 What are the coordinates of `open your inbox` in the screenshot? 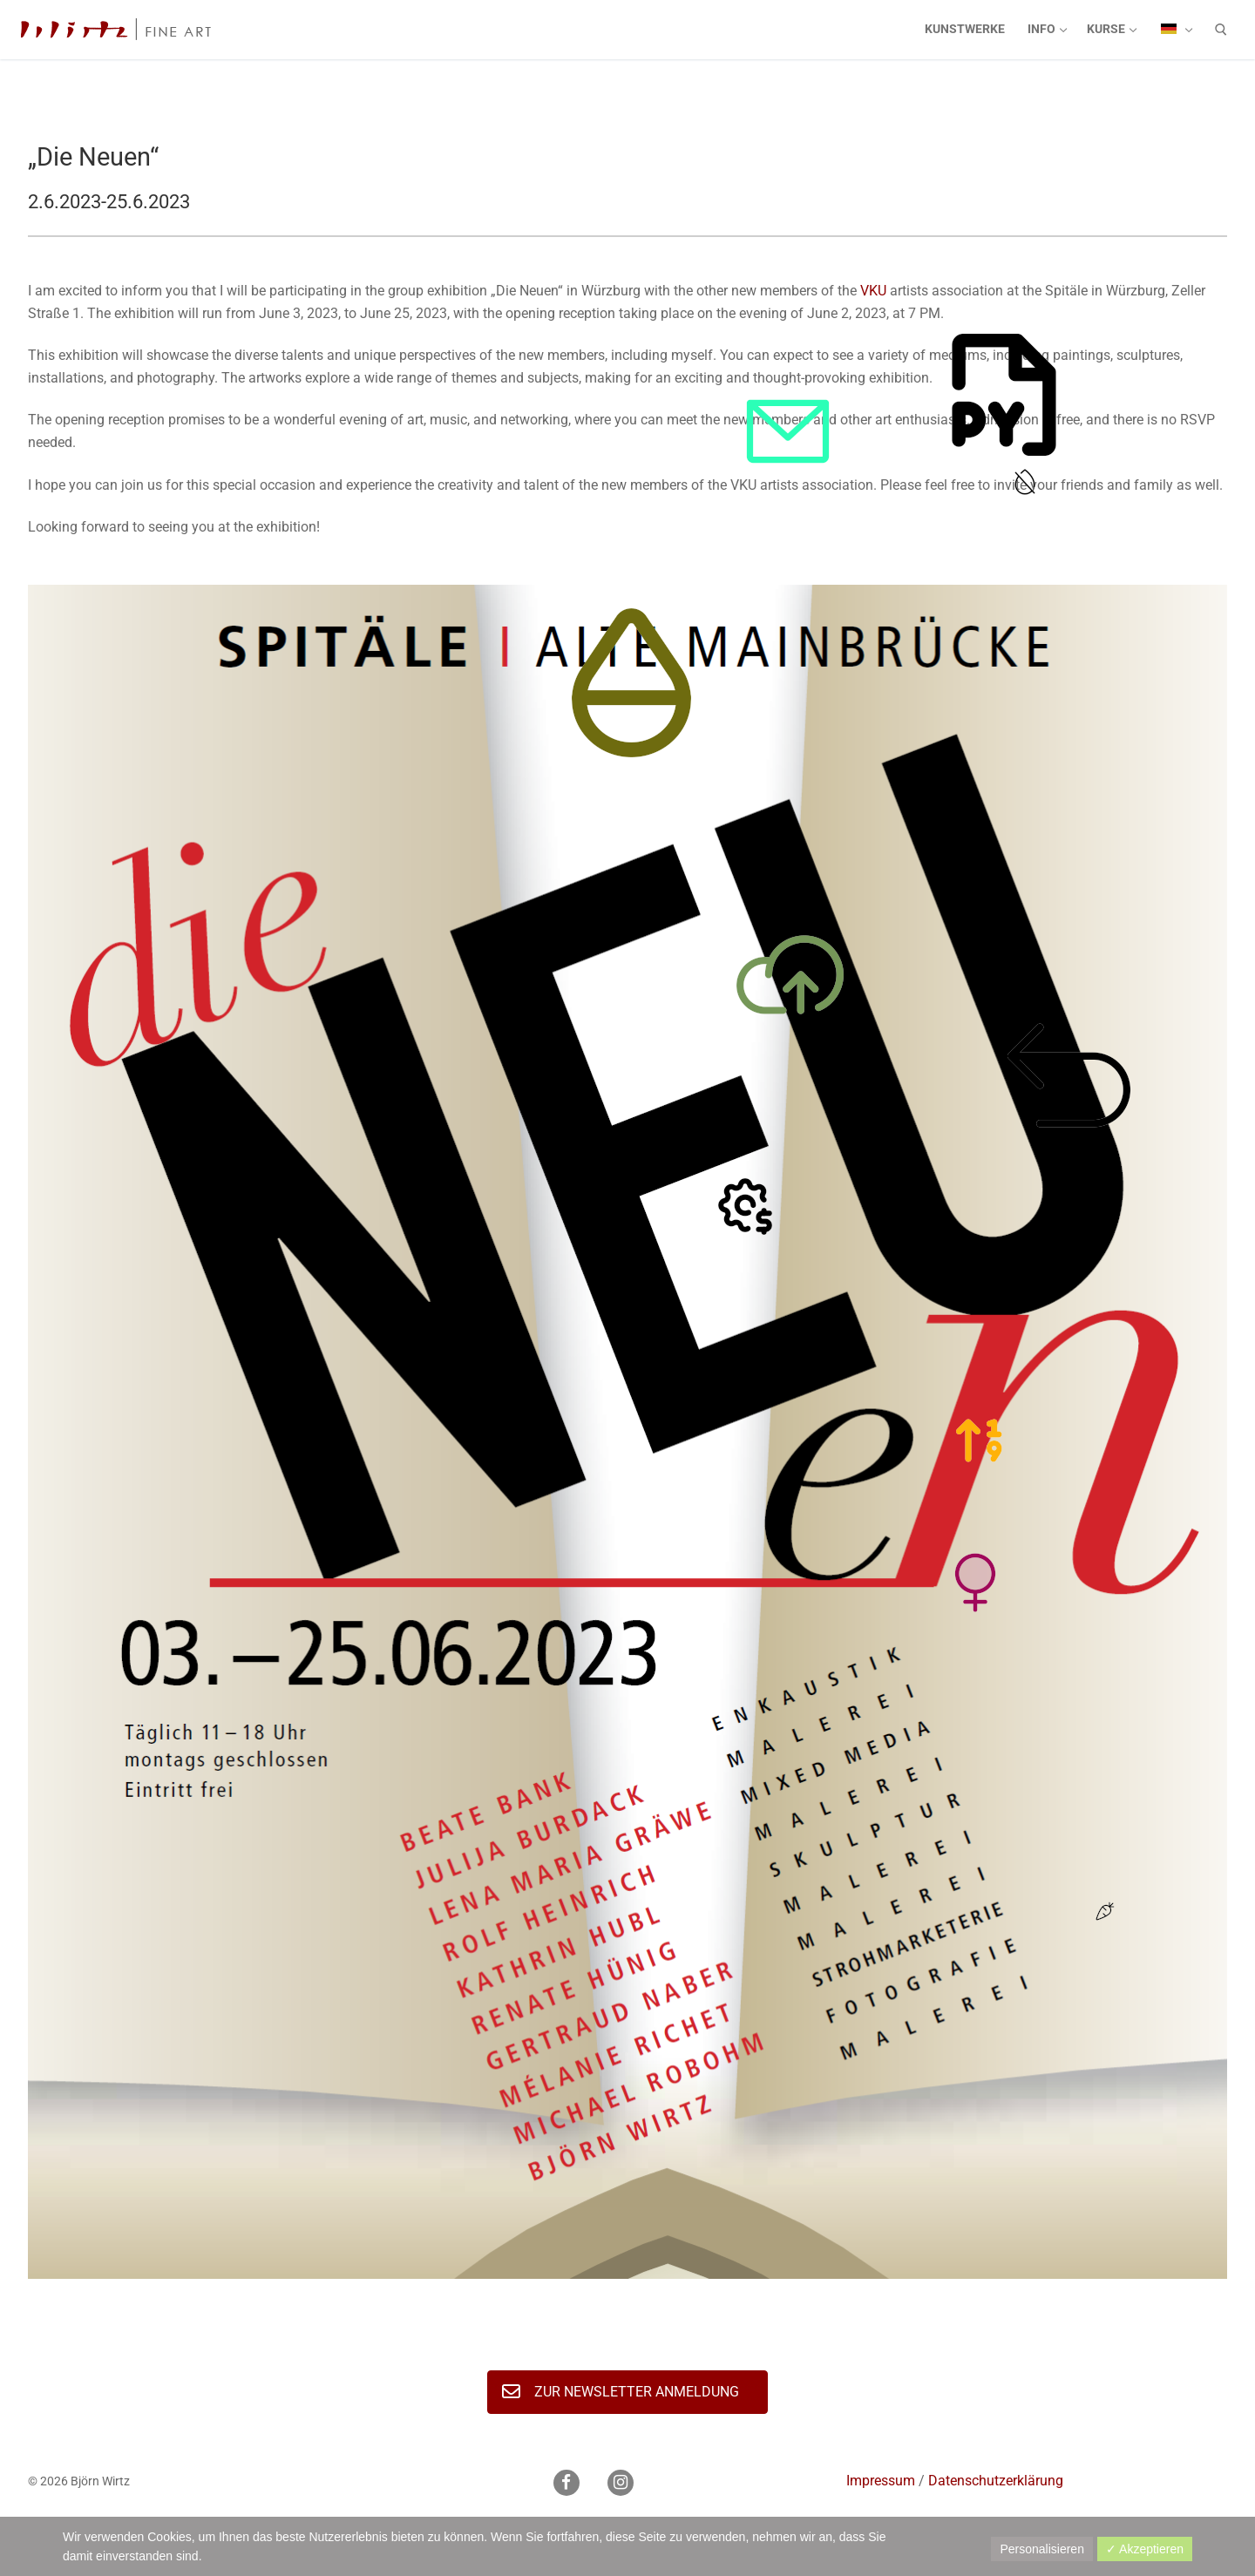 It's located at (788, 431).